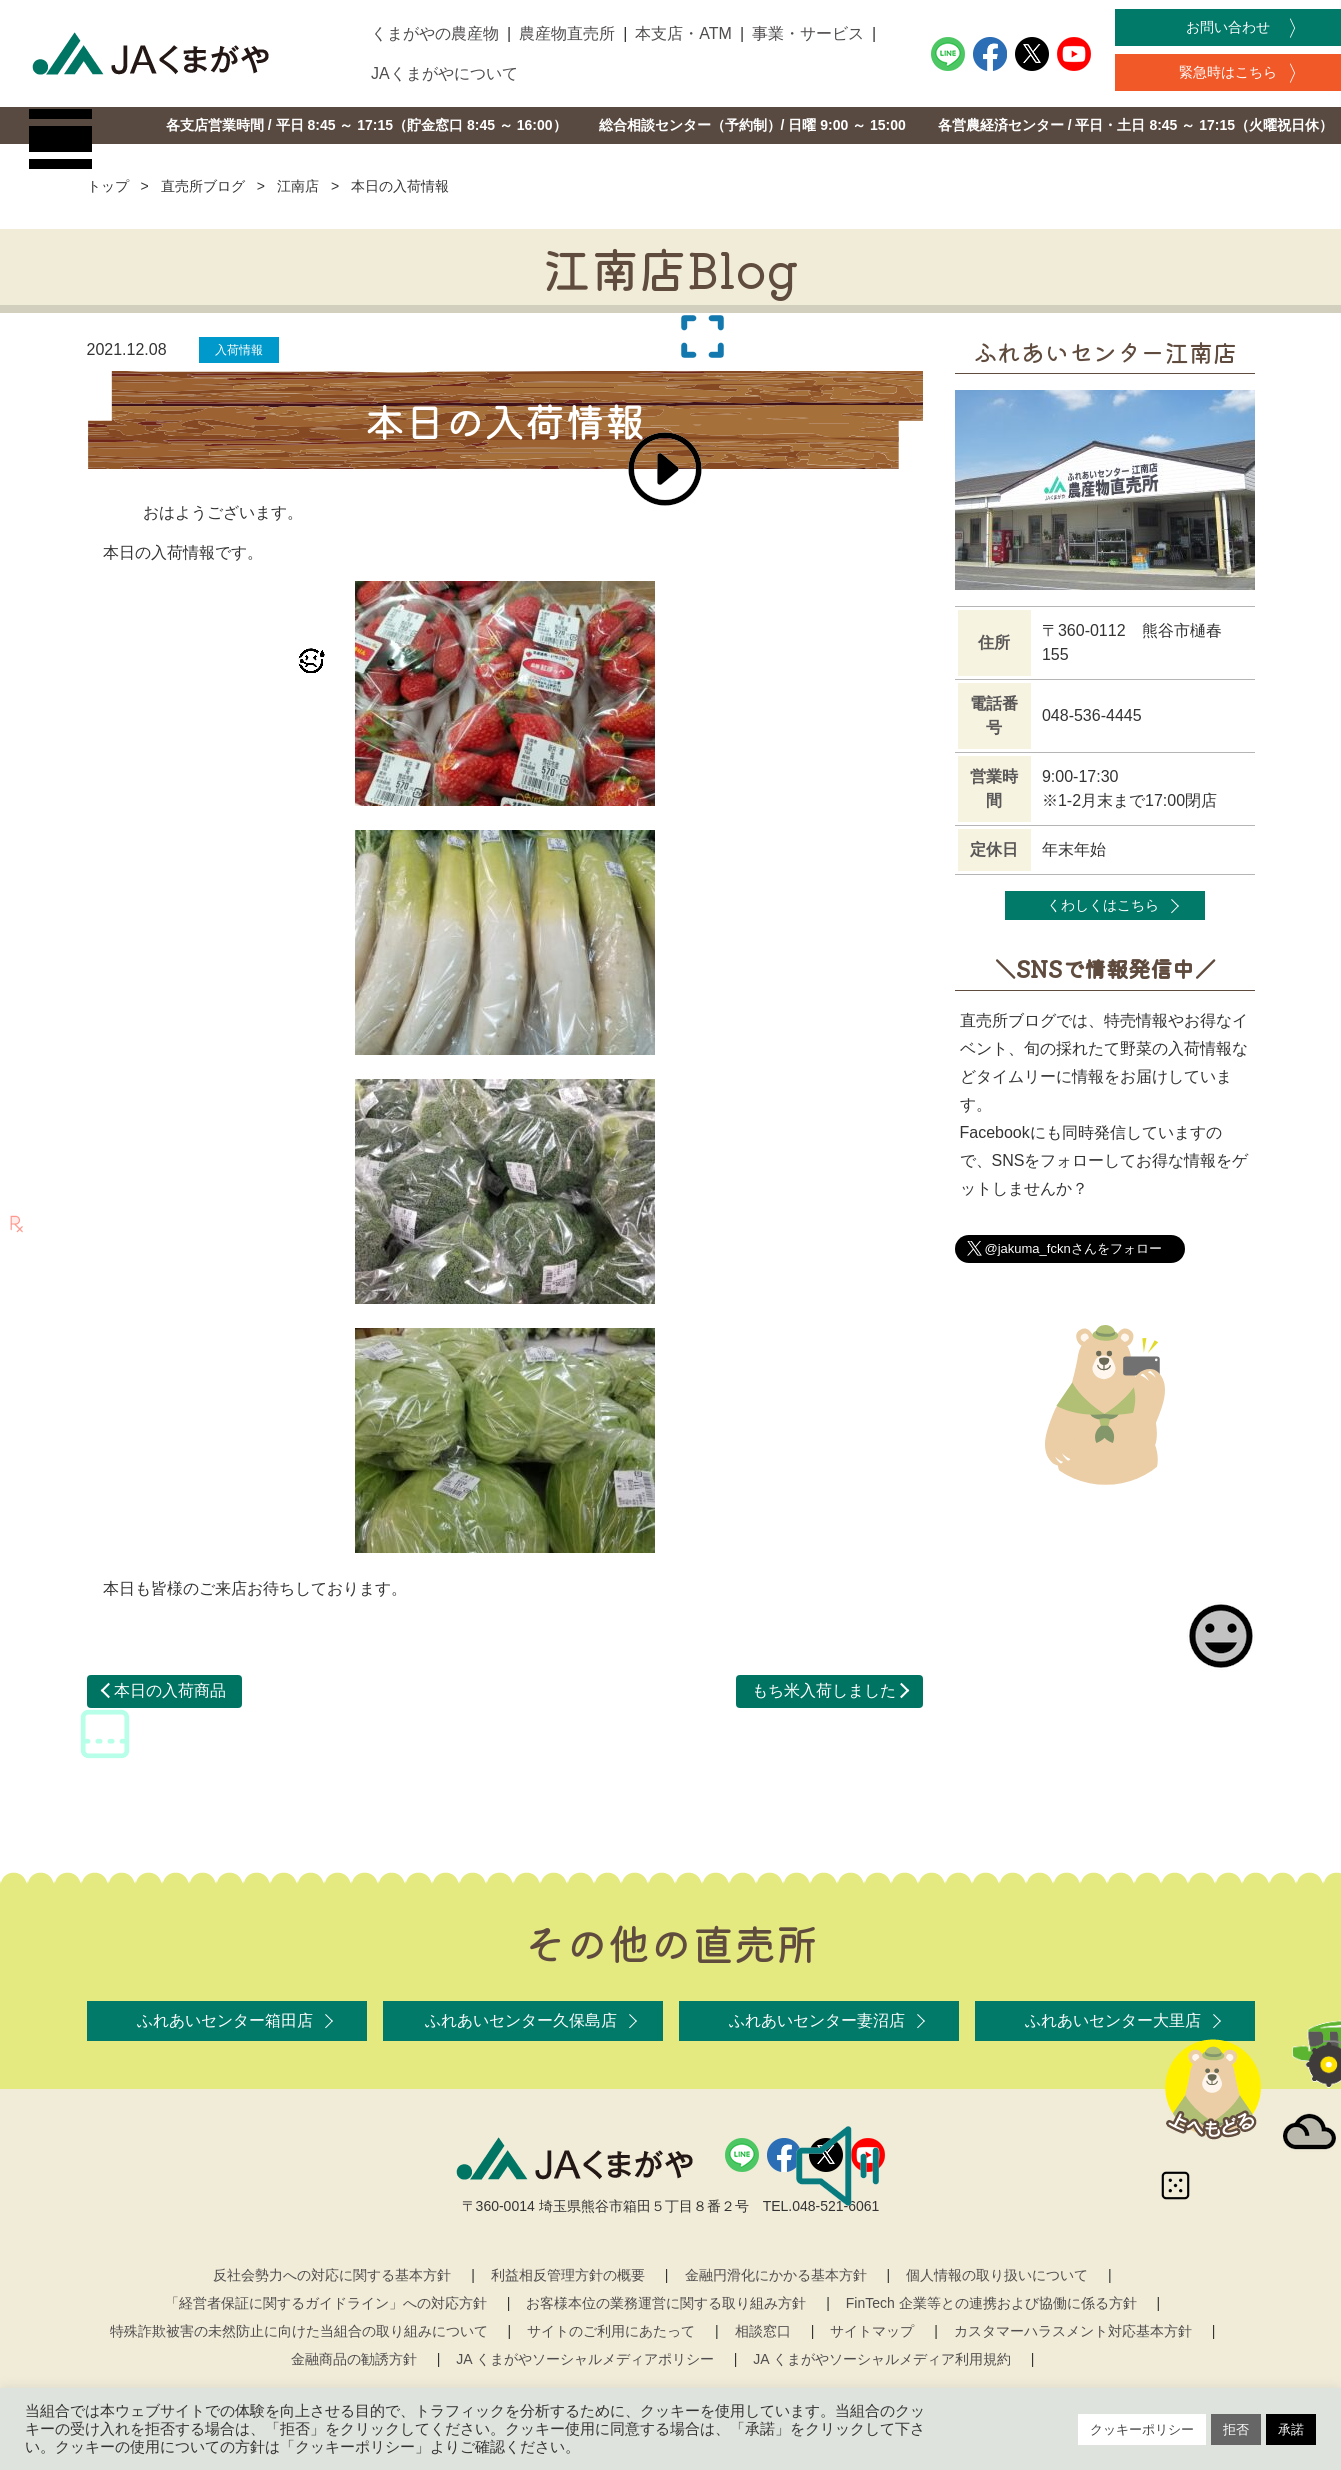  What do you see at coordinates (62, 139) in the screenshot?
I see `switch to day view in calendar` at bounding box center [62, 139].